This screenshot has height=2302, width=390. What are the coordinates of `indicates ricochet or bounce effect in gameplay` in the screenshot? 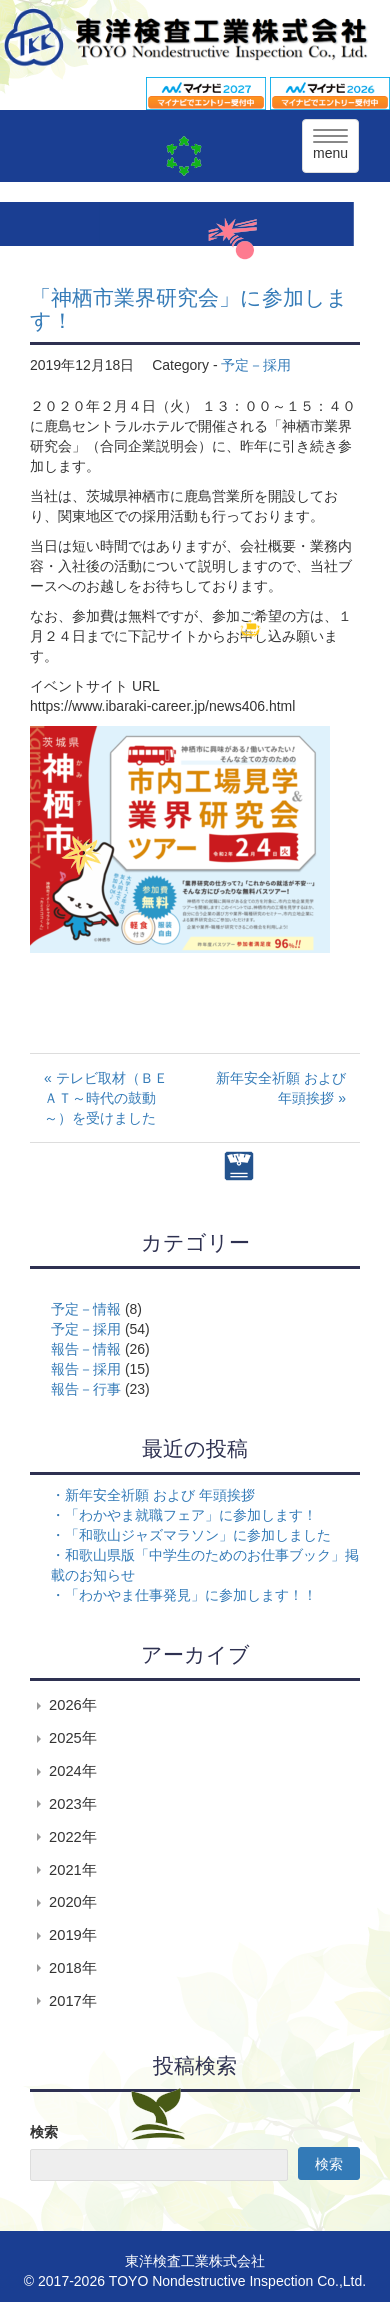 It's located at (232, 238).